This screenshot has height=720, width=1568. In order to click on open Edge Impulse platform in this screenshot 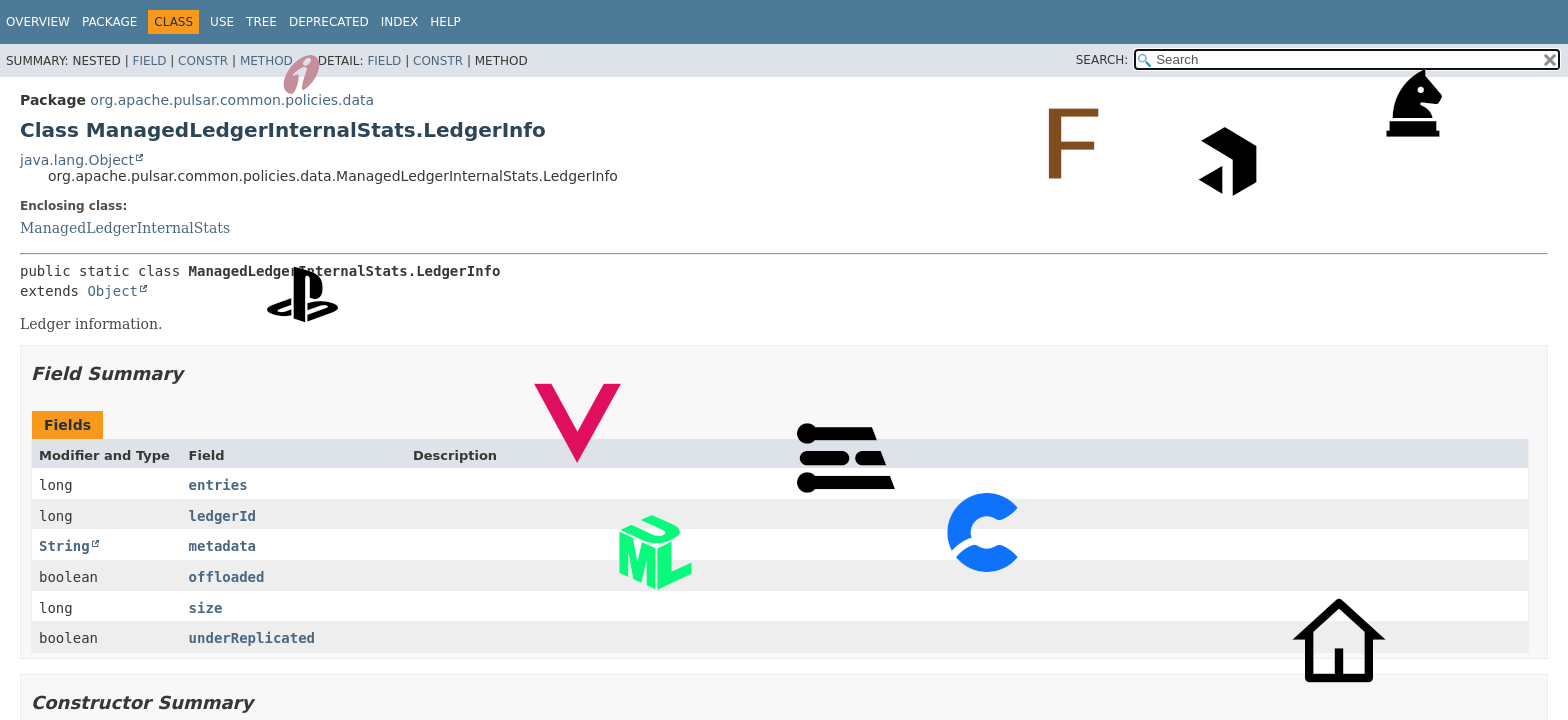, I will do `click(846, 458)`.